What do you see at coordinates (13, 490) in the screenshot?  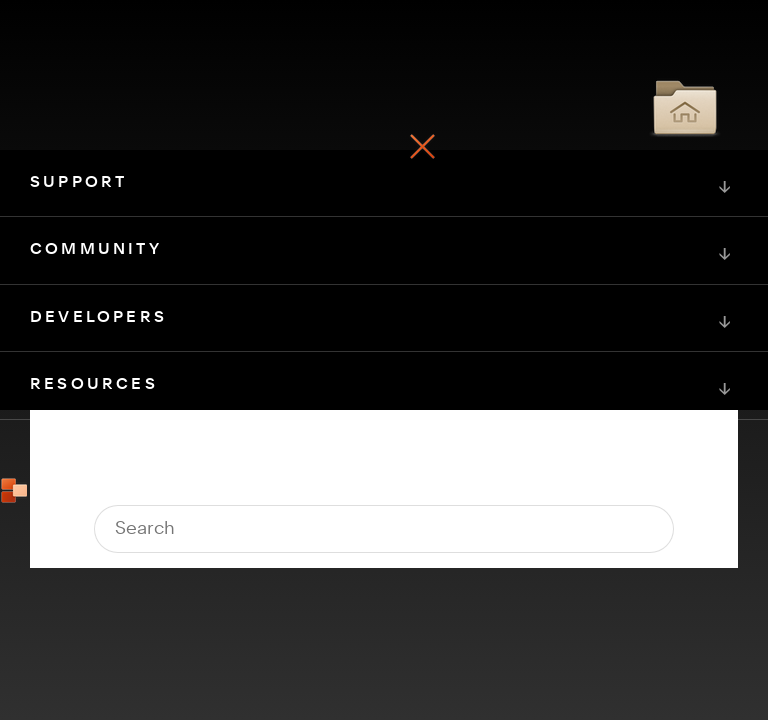 I see `open microsoft power automate` at bounding box center [13, 490].